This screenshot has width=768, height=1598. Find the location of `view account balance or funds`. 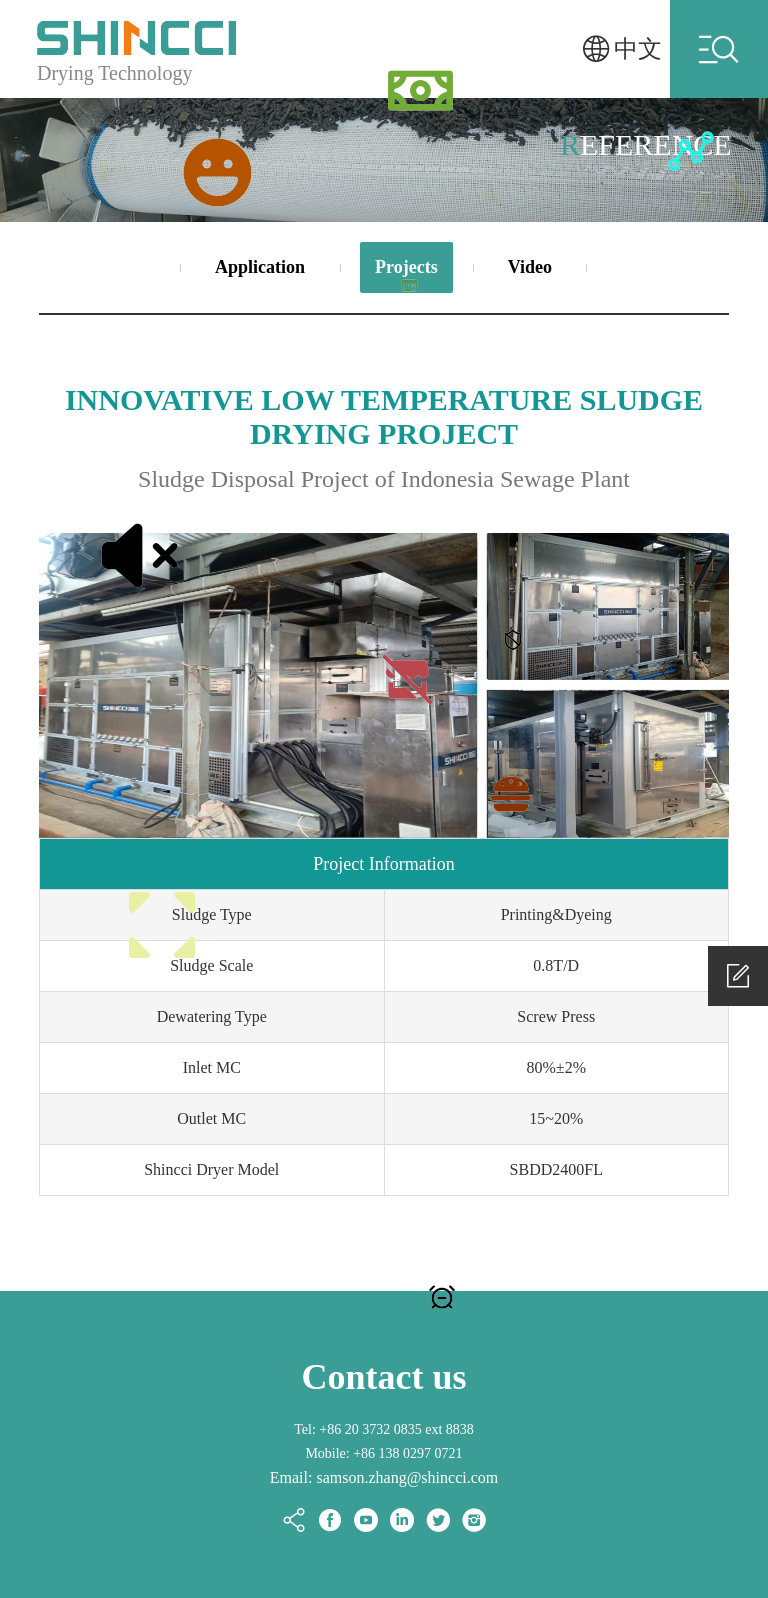

view account balance or funds is located at coordinates (420, 90).